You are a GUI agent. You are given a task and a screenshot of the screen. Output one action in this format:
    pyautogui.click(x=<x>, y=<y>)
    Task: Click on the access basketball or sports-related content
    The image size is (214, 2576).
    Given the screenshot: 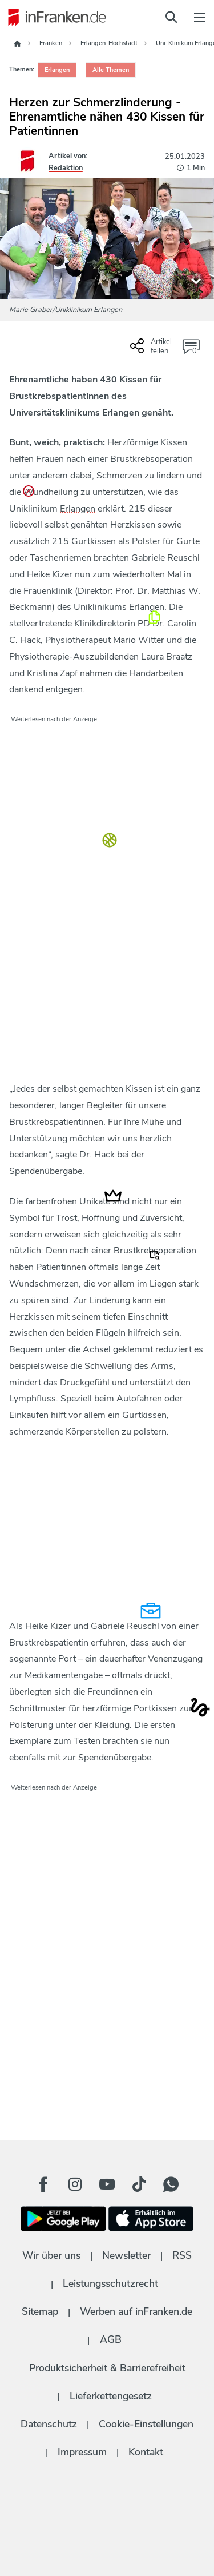 What is the action you would take?
    pyautogui.click(x=110, y=840)
    